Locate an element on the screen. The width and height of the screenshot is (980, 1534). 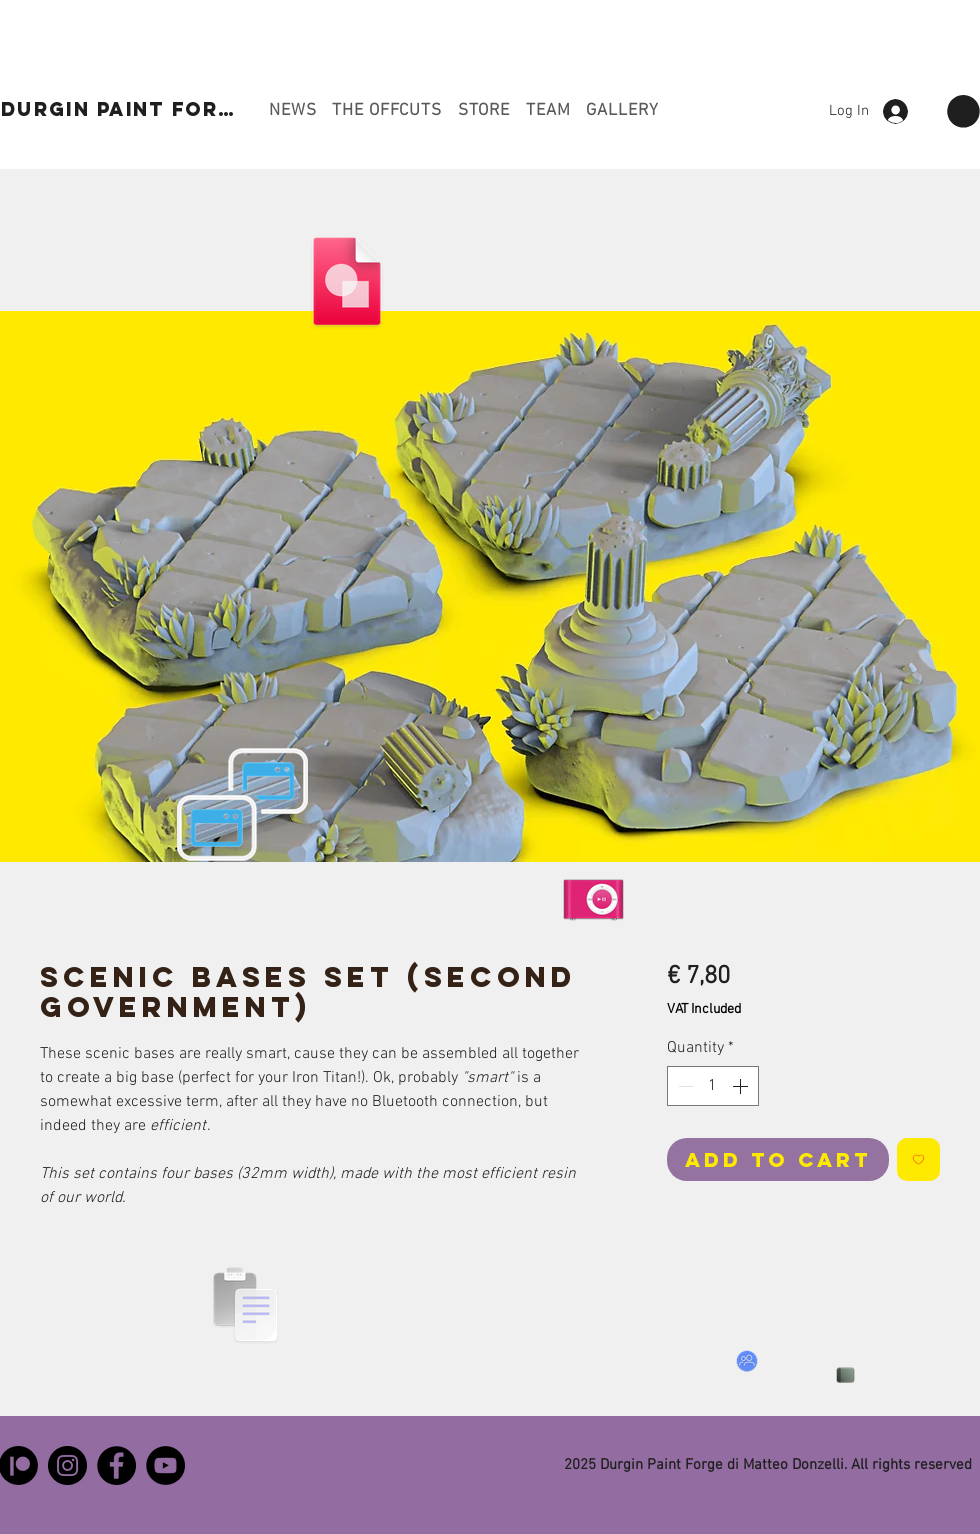
duplicate display mode enabled is located at coordinates (242, 804).